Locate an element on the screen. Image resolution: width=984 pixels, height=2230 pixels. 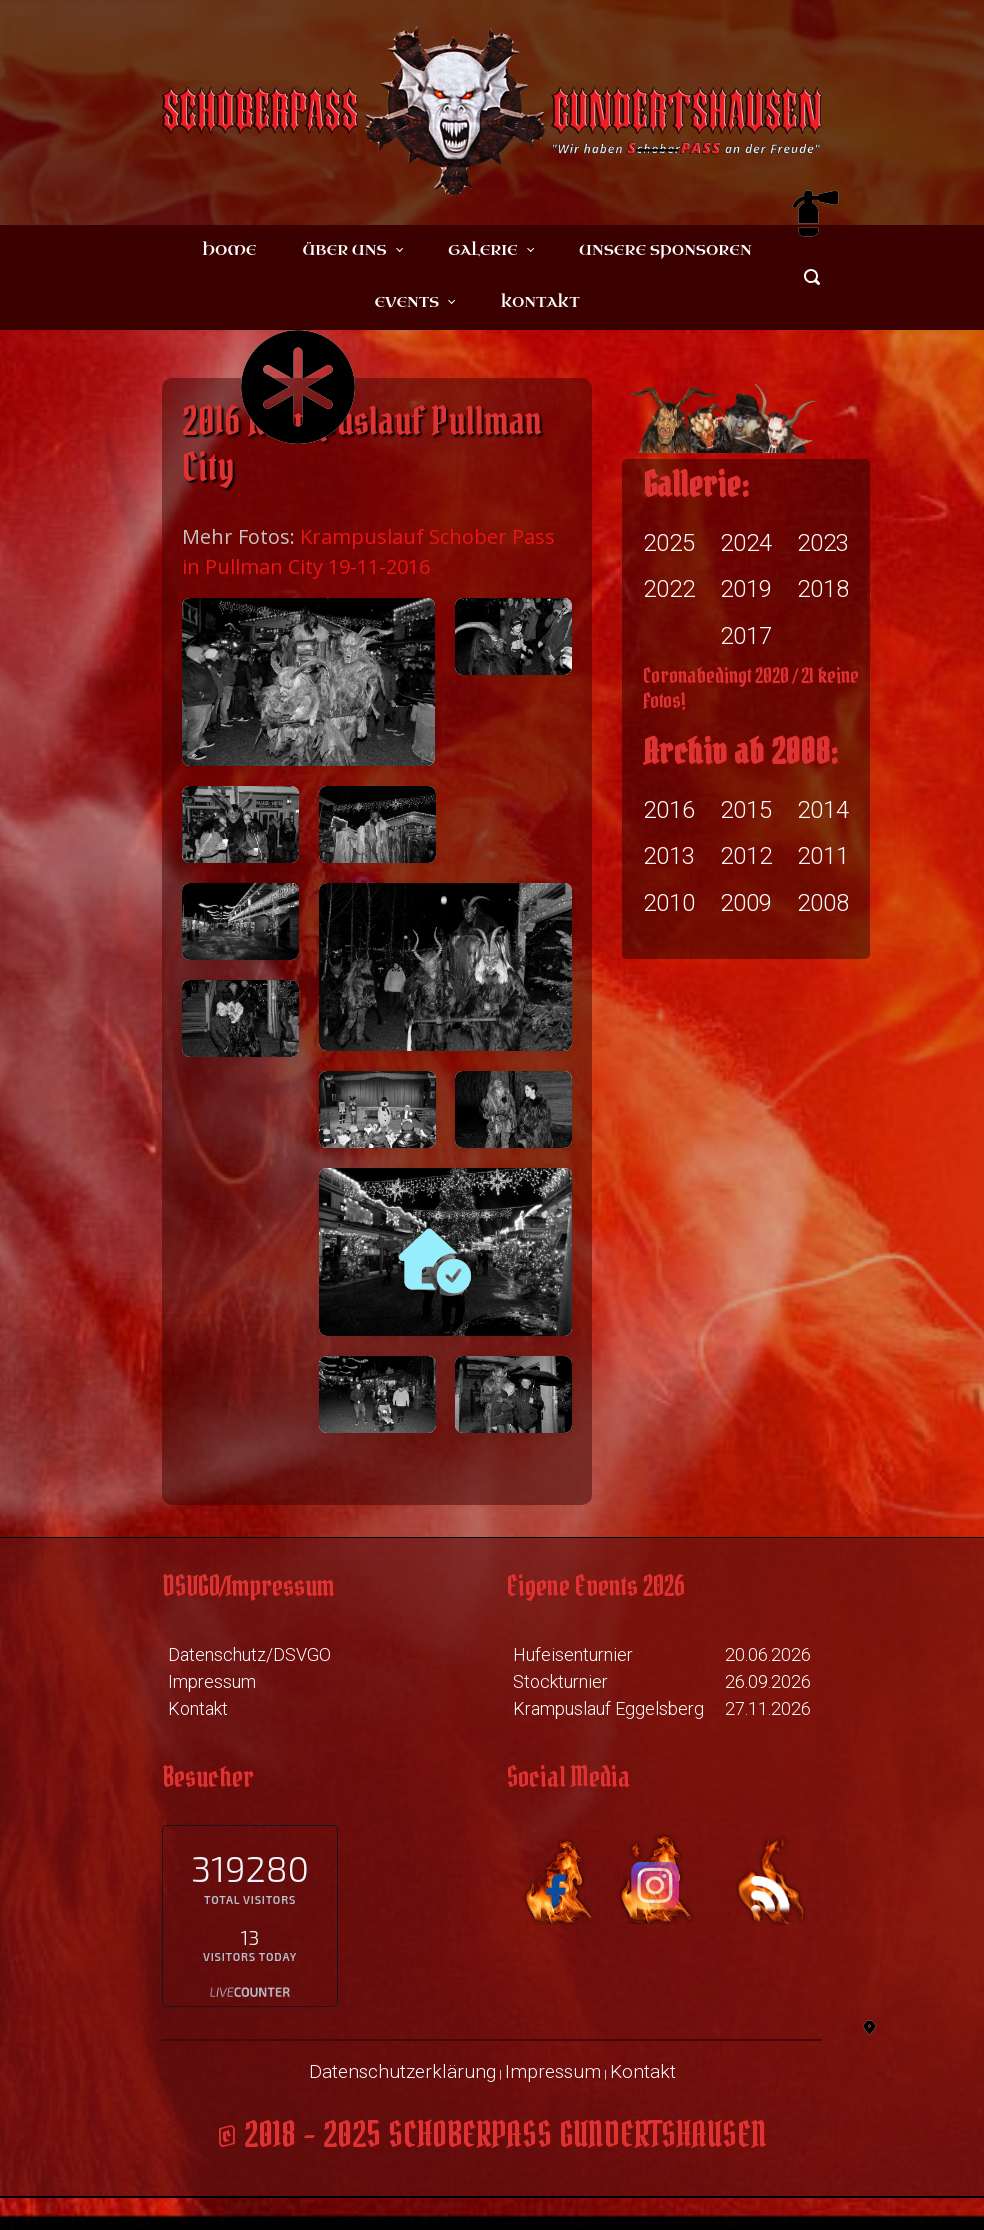
fire safety equipment indicator is located at coordinates (815, 213).